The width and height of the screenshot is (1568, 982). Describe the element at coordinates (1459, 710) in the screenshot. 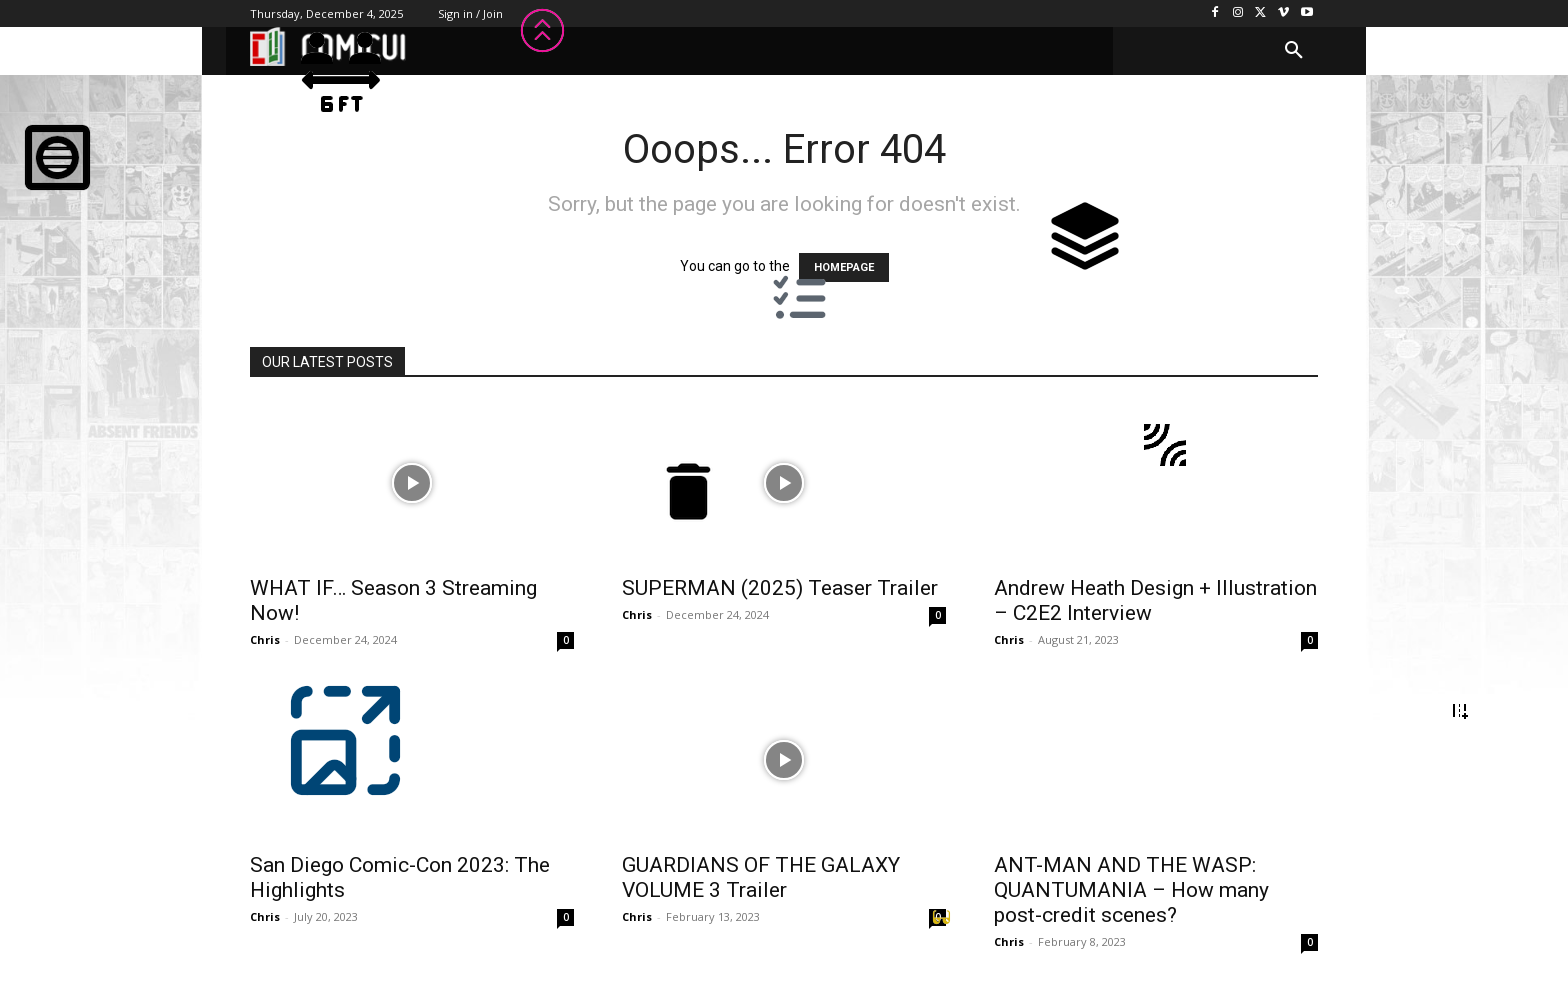

I see `add a new road to the map` at that location.